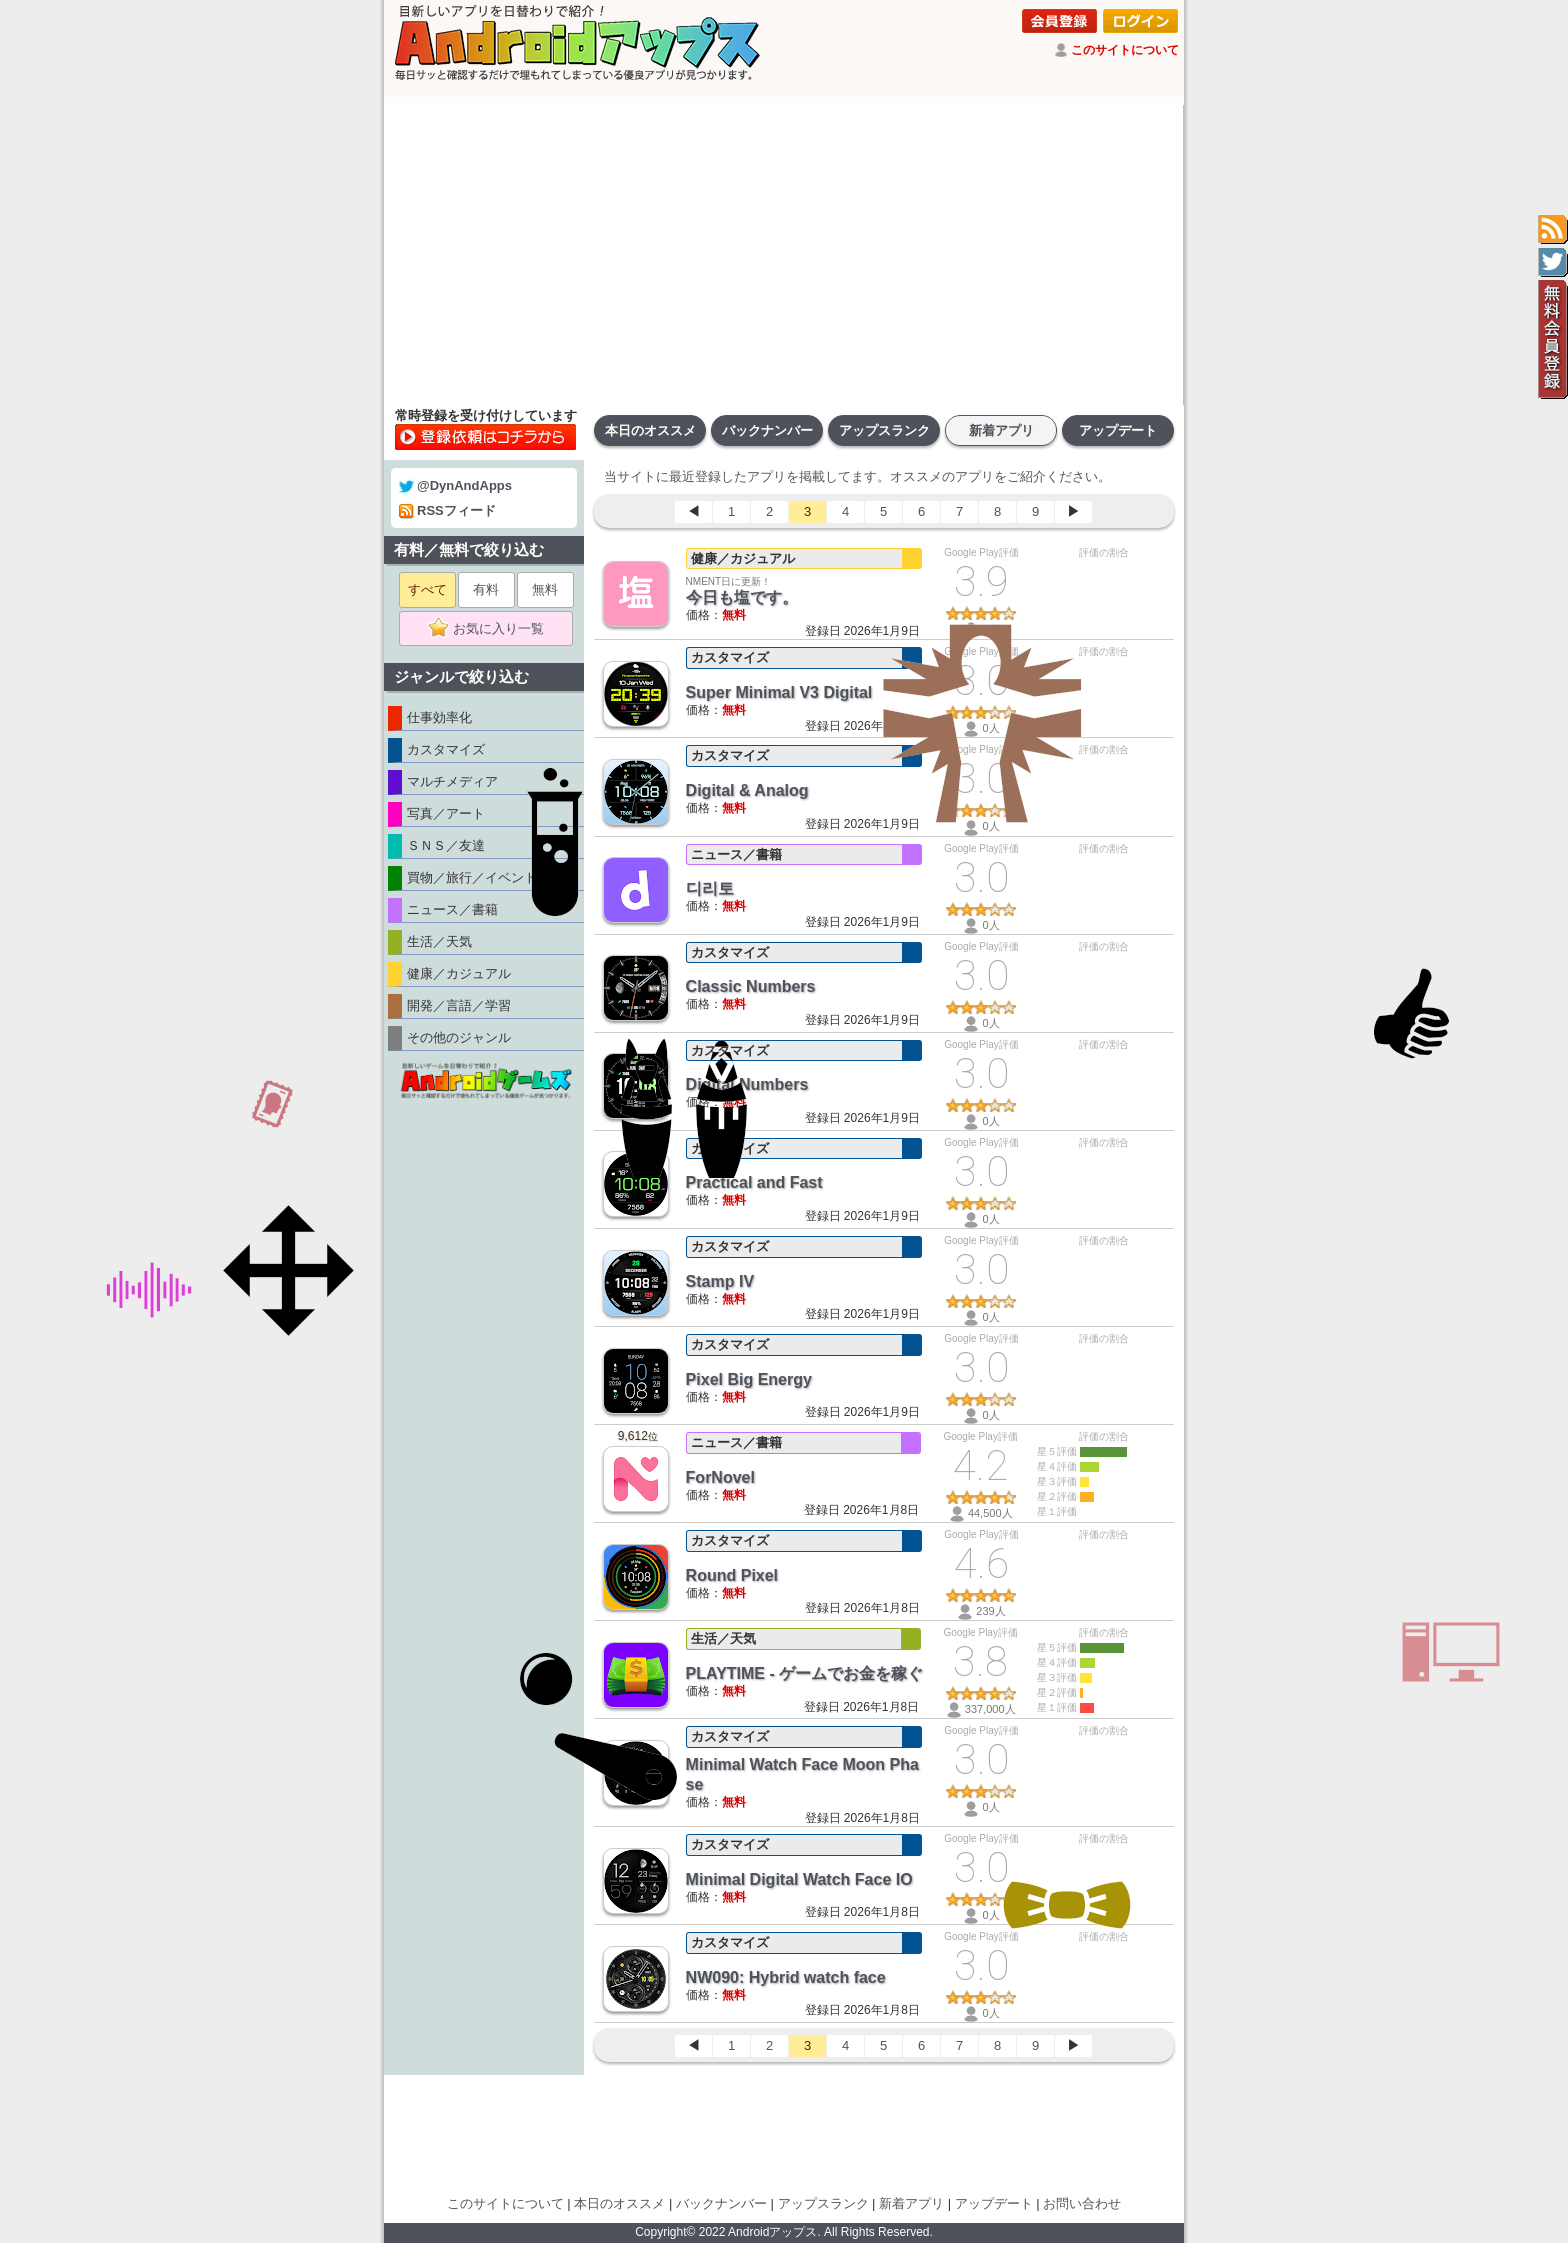 This screenshot has width=1568, height=2243. Describe the element at coordinates (1067, 1905) in the screenshot. I see `select formal or dressy attire option` at that location.